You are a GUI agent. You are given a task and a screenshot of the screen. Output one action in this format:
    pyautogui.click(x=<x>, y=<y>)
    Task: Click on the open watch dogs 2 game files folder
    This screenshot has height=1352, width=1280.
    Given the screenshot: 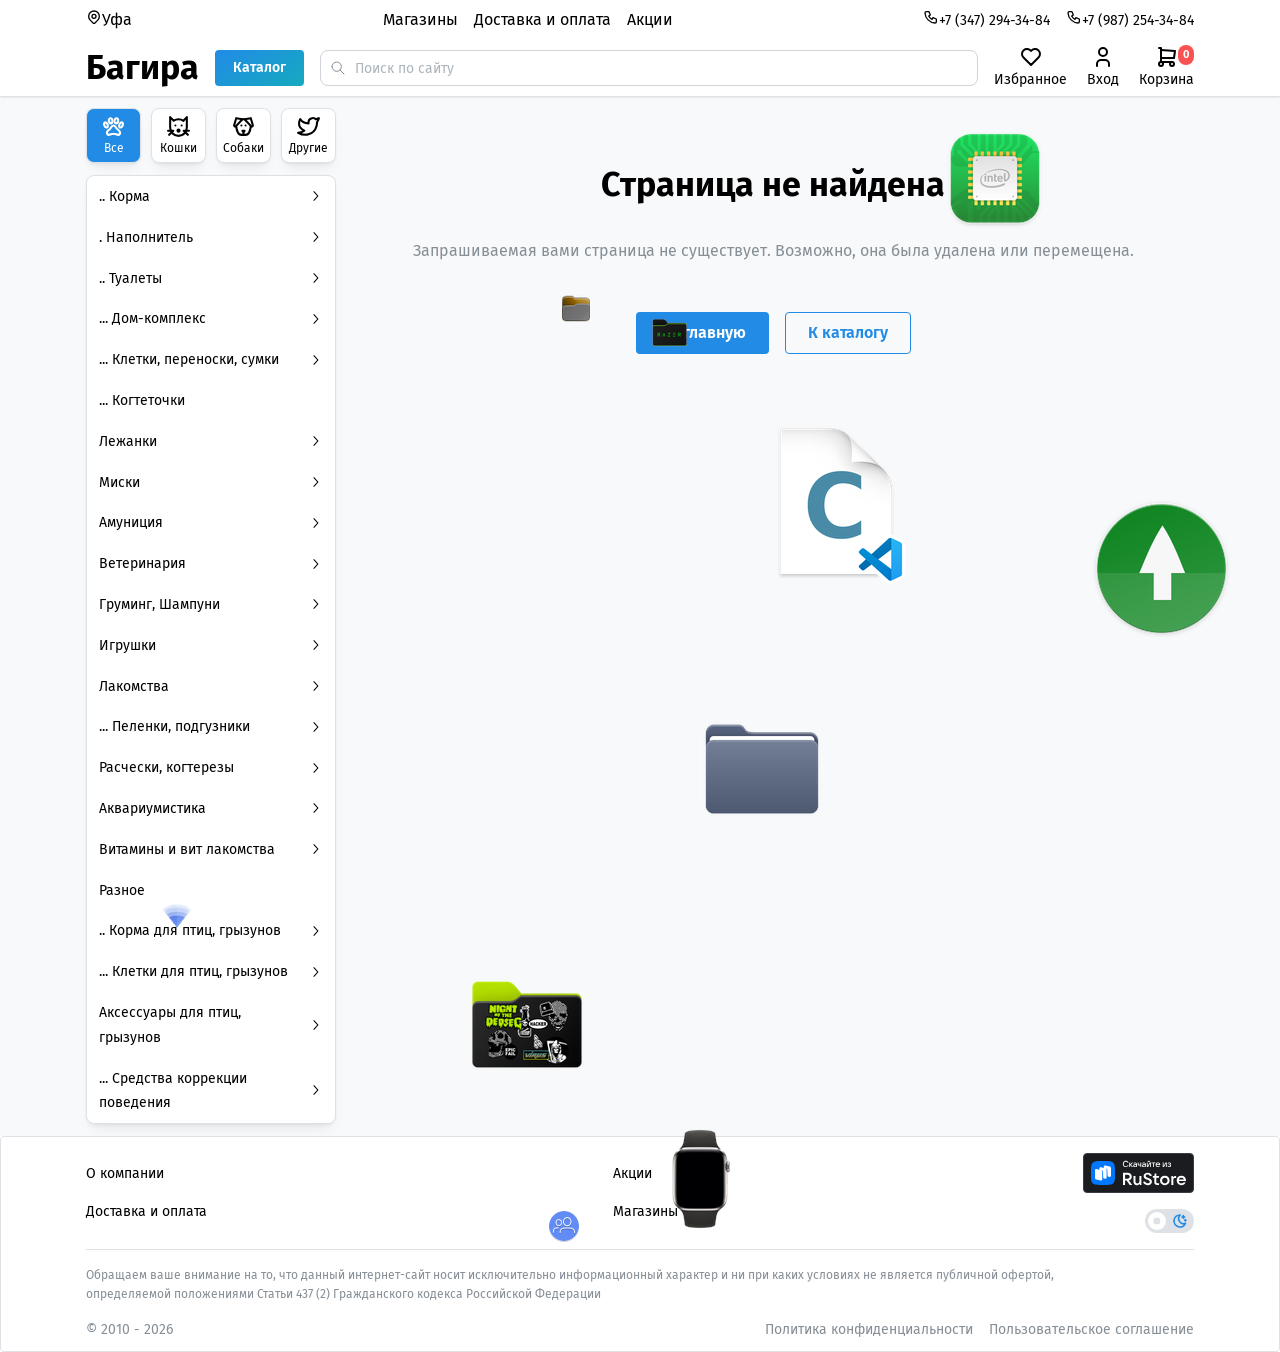 What is the action you would take?
    pyautogui.click(x=526, y=1027)
    